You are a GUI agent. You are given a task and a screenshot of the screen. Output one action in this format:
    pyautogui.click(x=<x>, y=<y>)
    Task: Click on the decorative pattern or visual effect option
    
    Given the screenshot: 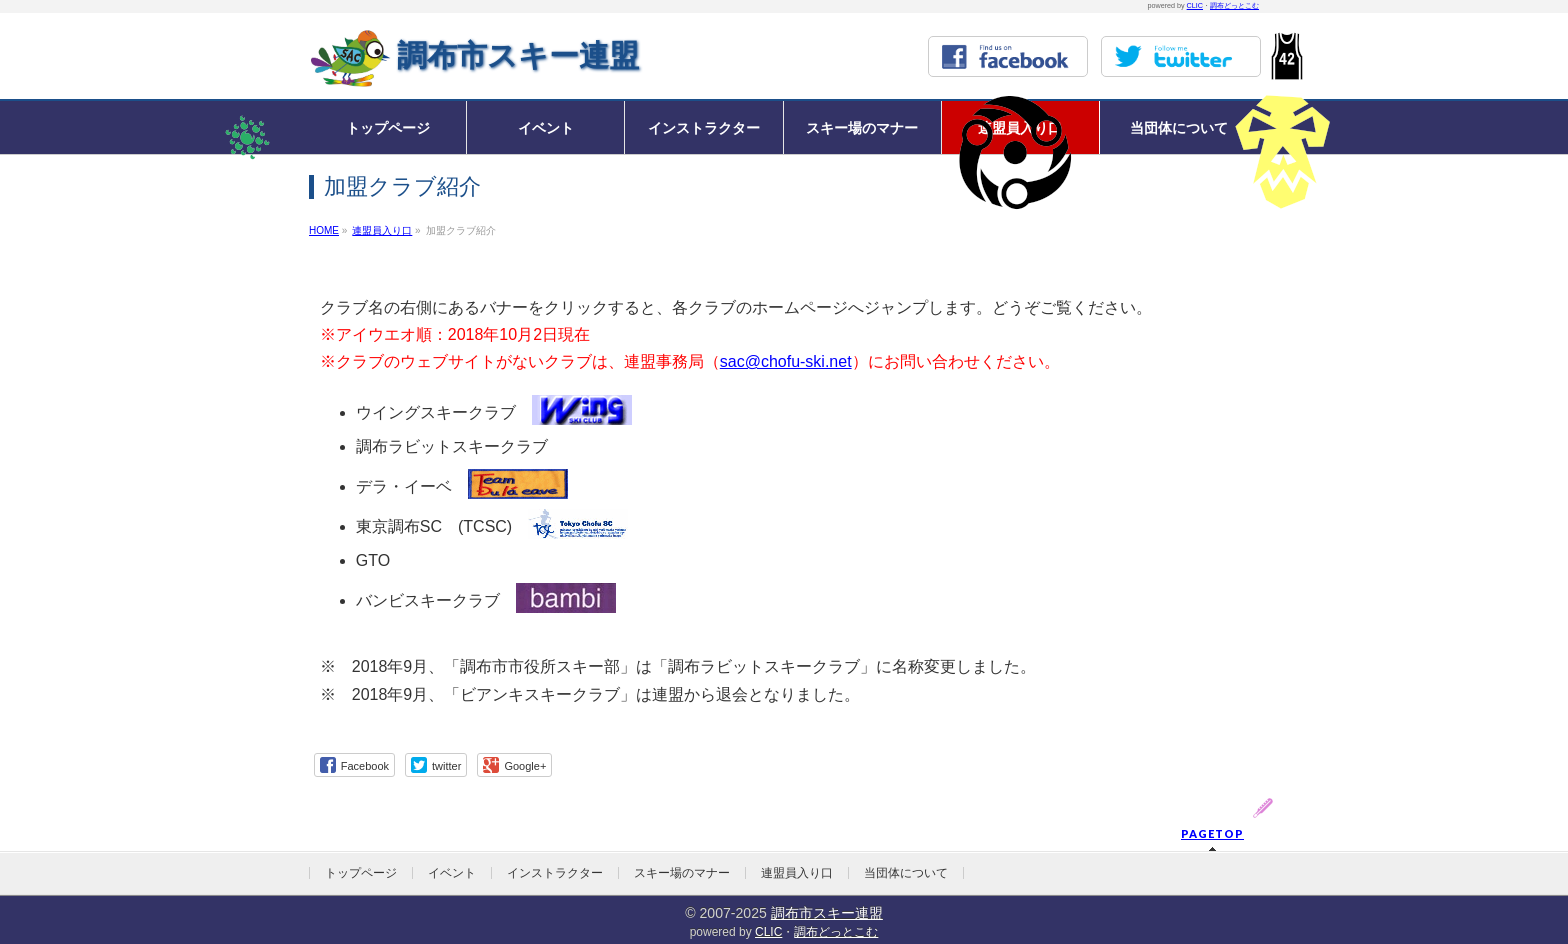 What is the action you would take?
    pyautogui.click(x=247, y=137)
    